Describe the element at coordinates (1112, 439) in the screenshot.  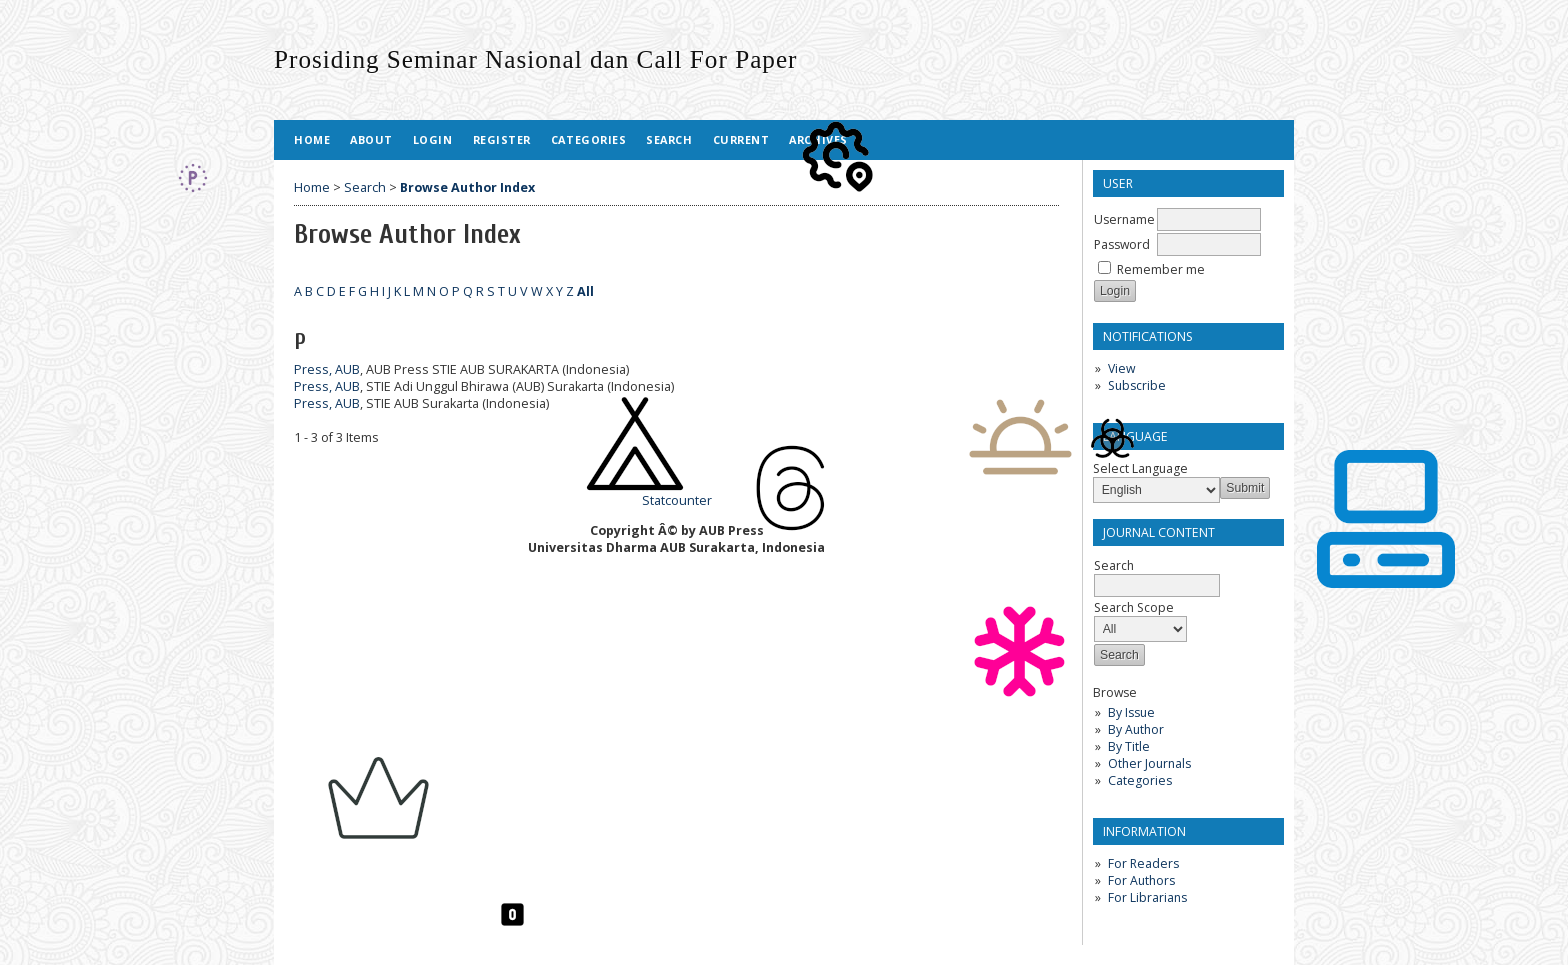
I see `indicates hazardous or dangerous content` at that location.